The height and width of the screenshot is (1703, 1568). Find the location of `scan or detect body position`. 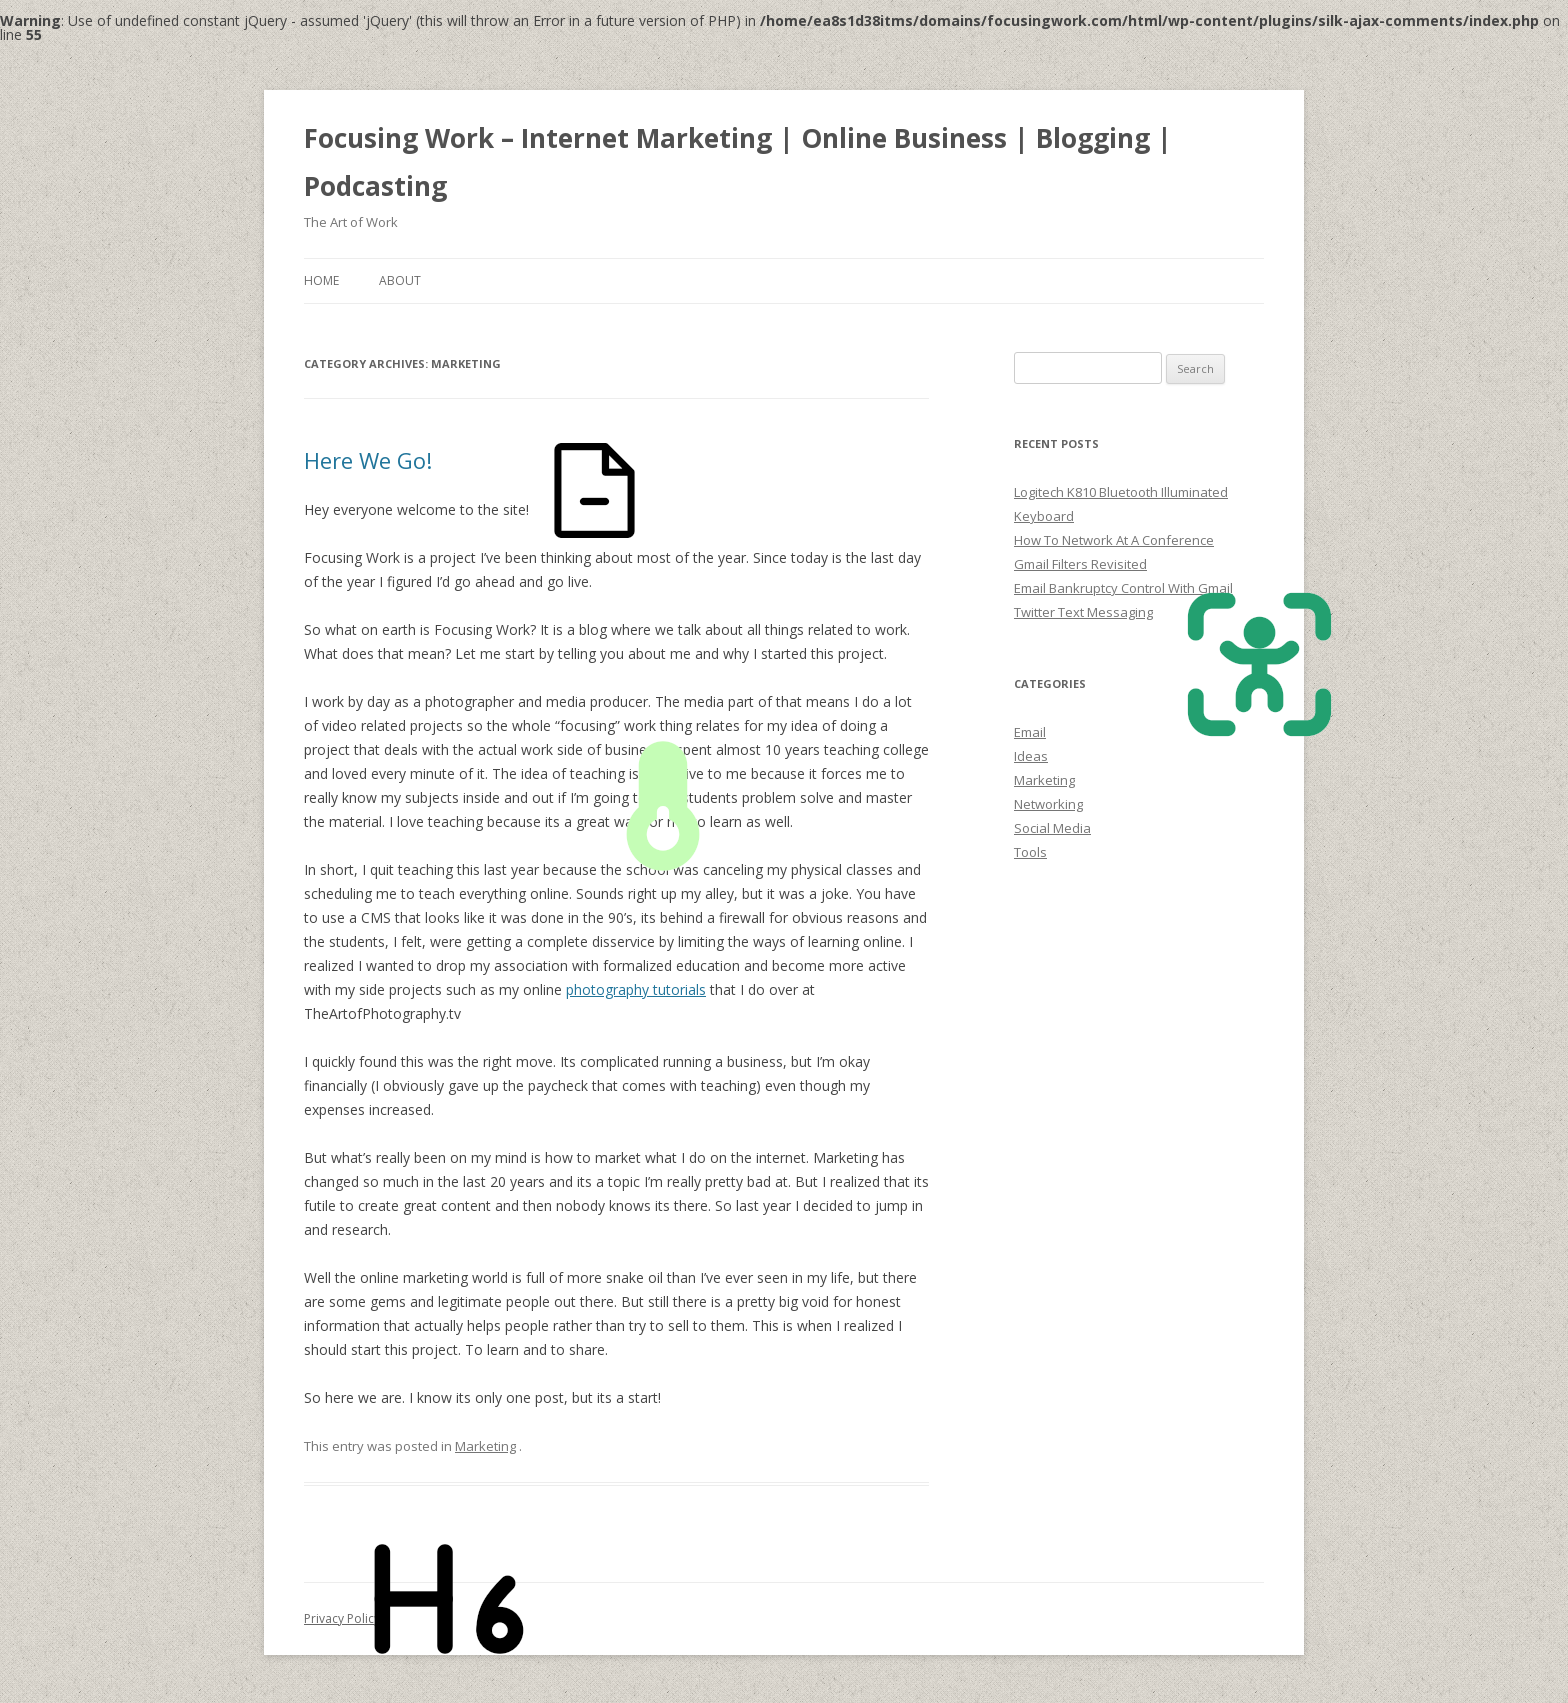

scan or detect body position is located at coordinates (1259, 664).